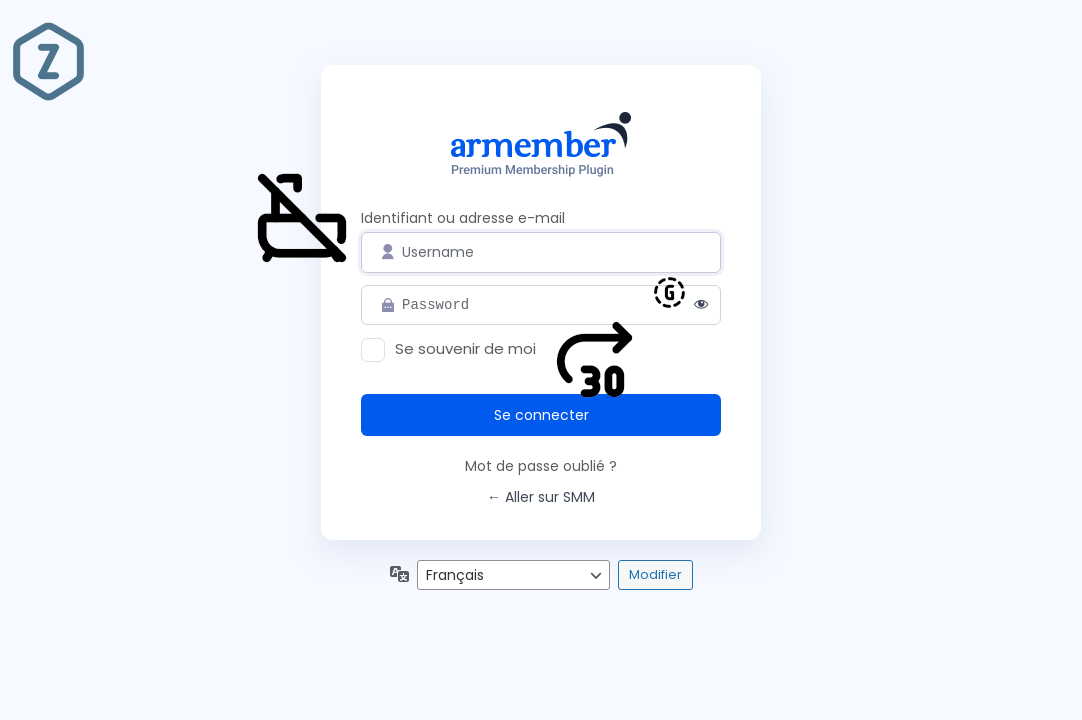 The width and height of the screenshot is (1082, 720). Describe the element at coordinates (48, 61) in the screenshot. I see `app or service logo starting with Z` at that location.